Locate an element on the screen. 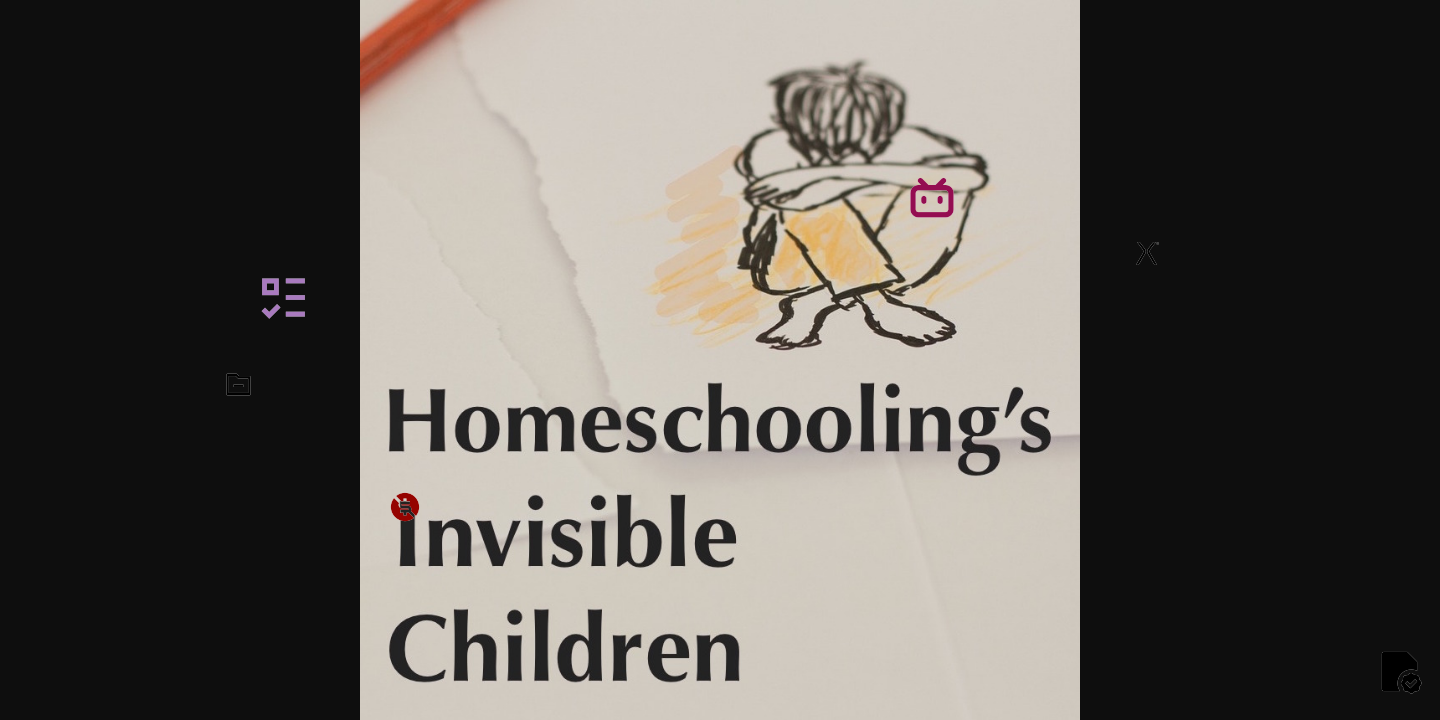 This screenshot has width=1440, height=720. indicates non-commercial creative commons license is located at coordinates (405, 507).